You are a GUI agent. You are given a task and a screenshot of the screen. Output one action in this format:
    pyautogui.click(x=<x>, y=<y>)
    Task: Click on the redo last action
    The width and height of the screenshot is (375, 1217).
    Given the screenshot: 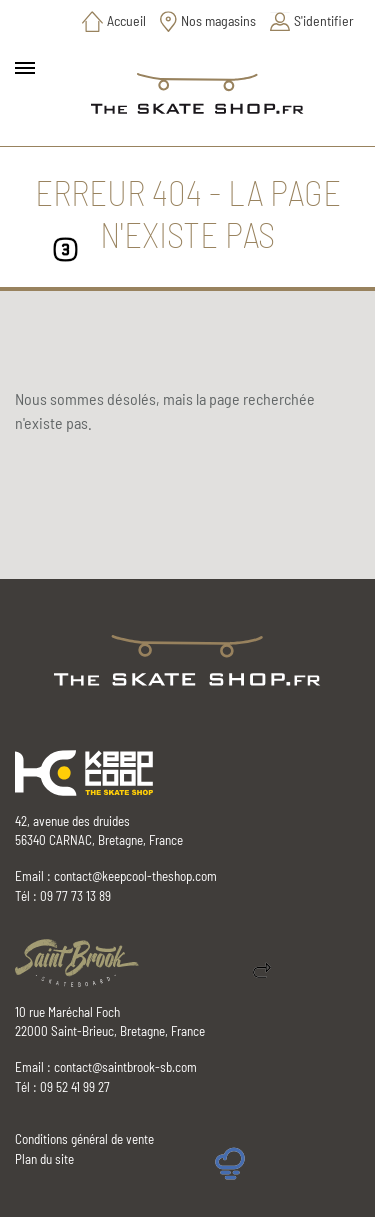 What is the action you would take?
    pyautogui.click(x=262, y=971)
    